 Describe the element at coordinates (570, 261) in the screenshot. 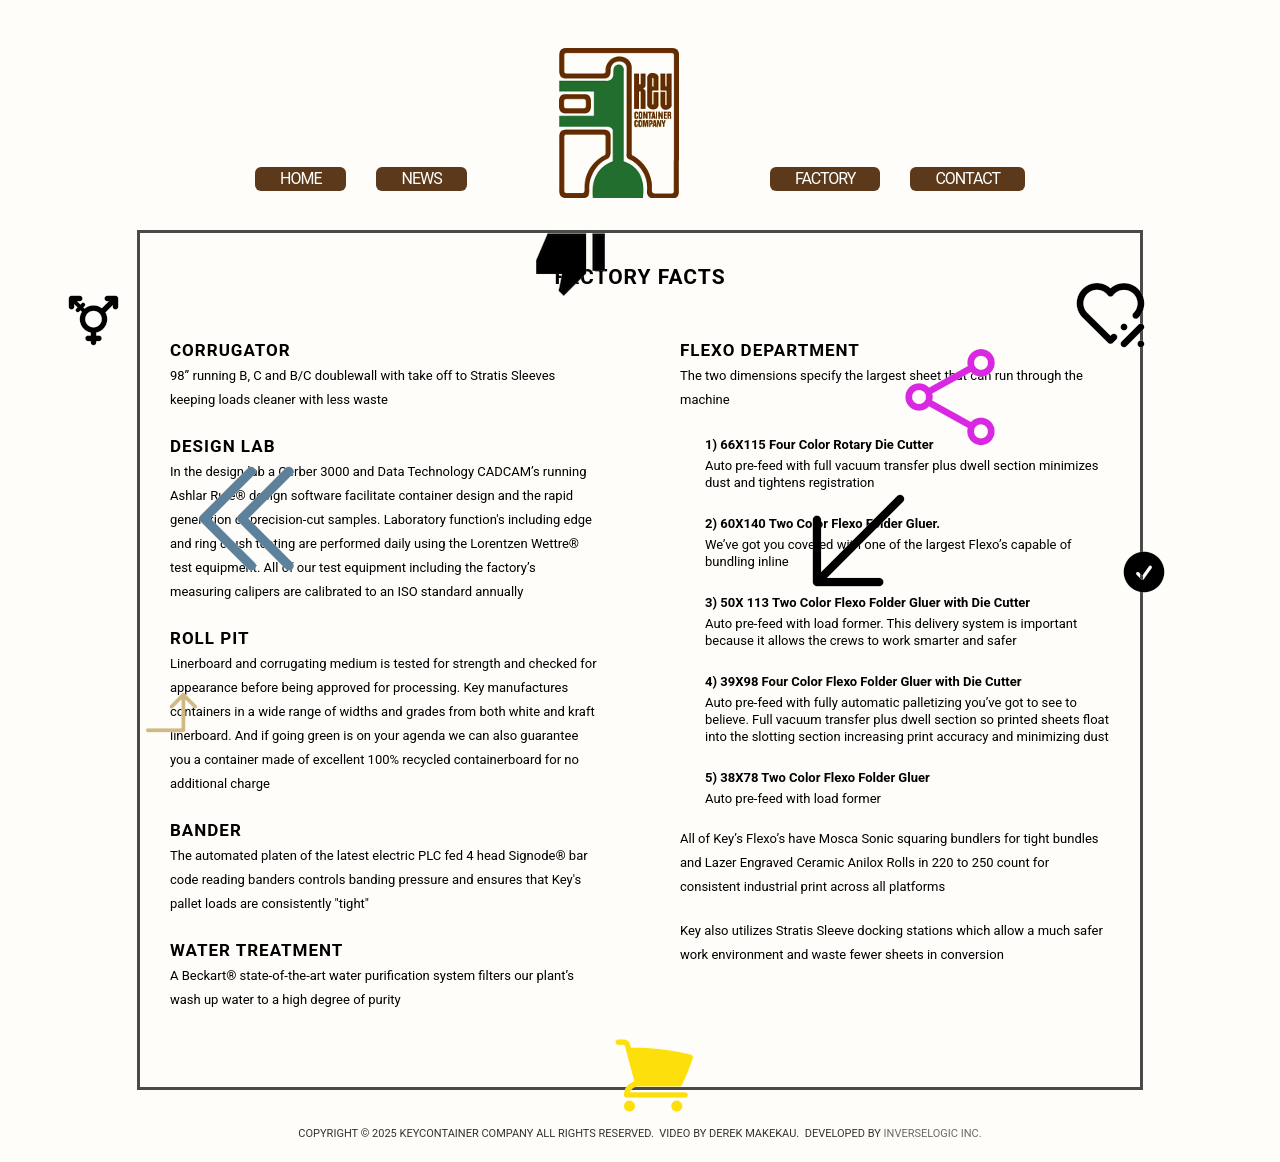

I see `dislike or downvote content` at that location.